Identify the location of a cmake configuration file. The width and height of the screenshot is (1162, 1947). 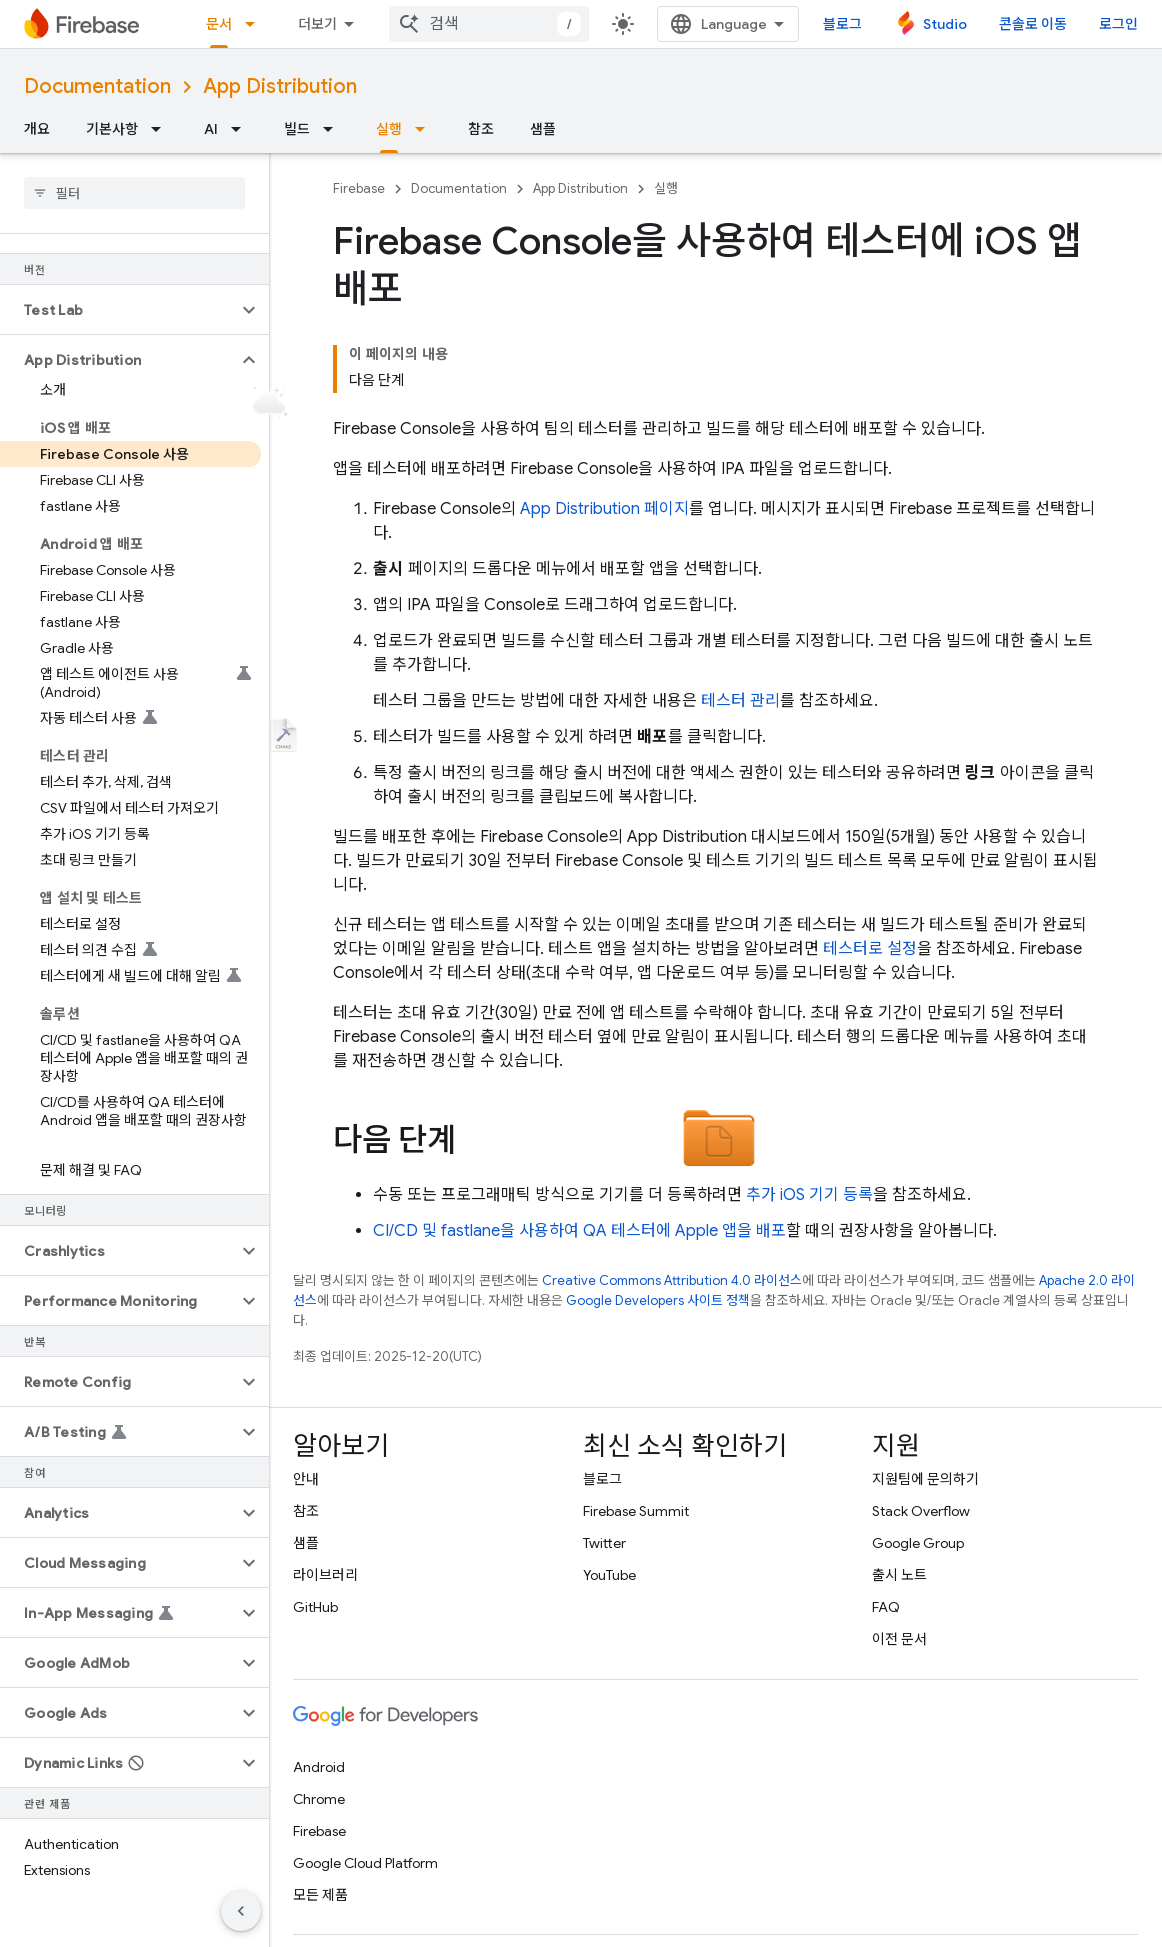
(283, 735).